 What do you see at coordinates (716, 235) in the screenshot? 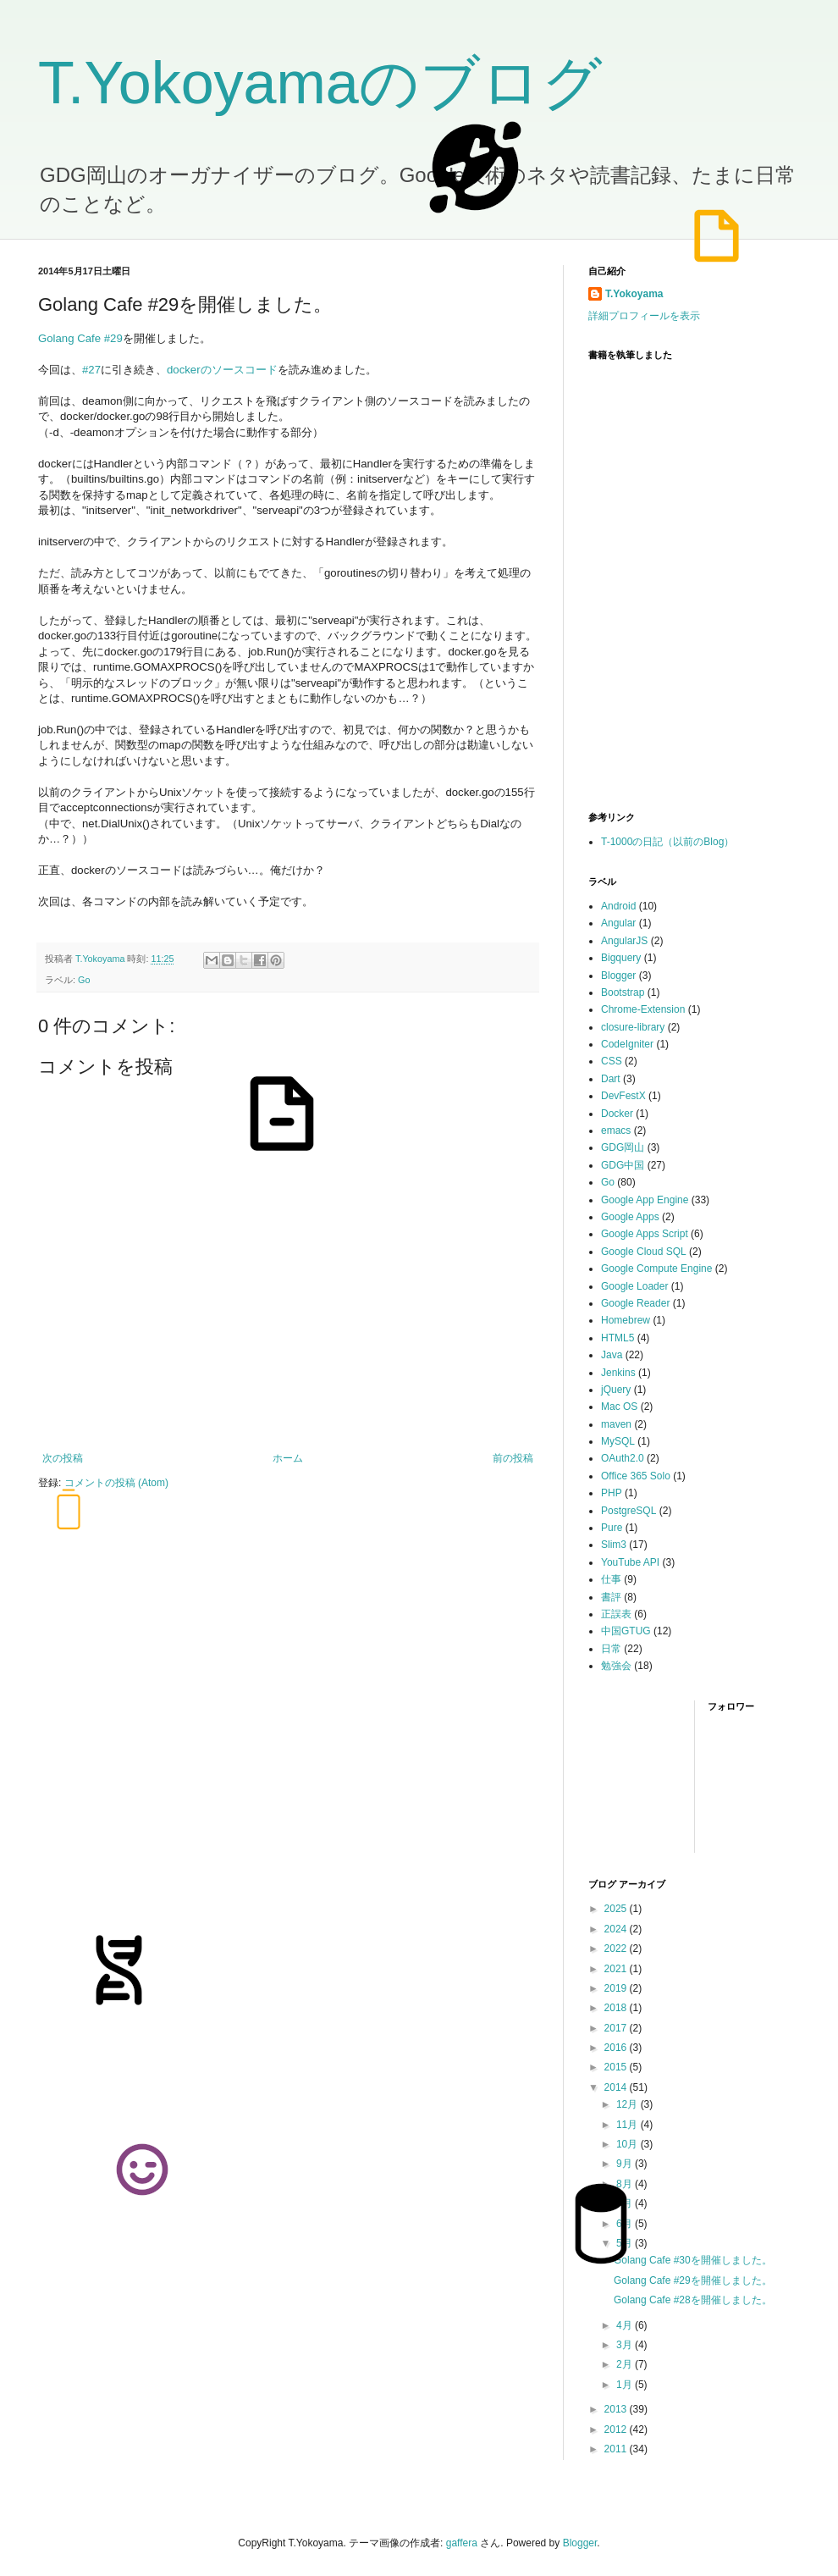
I see `view or open a file` at bounding box center [716, 235].